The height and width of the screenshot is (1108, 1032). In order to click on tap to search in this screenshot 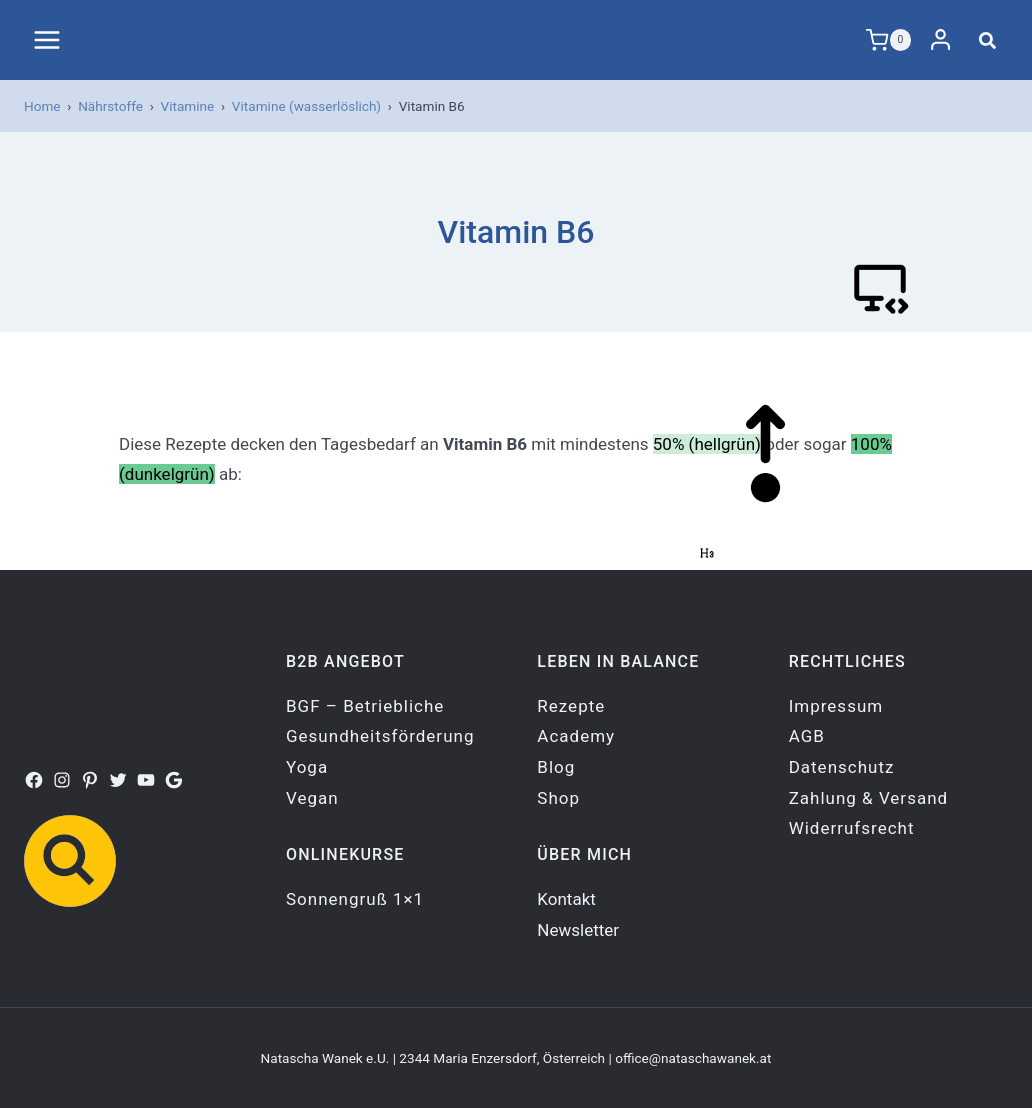, I will do `click(70, 861)`.